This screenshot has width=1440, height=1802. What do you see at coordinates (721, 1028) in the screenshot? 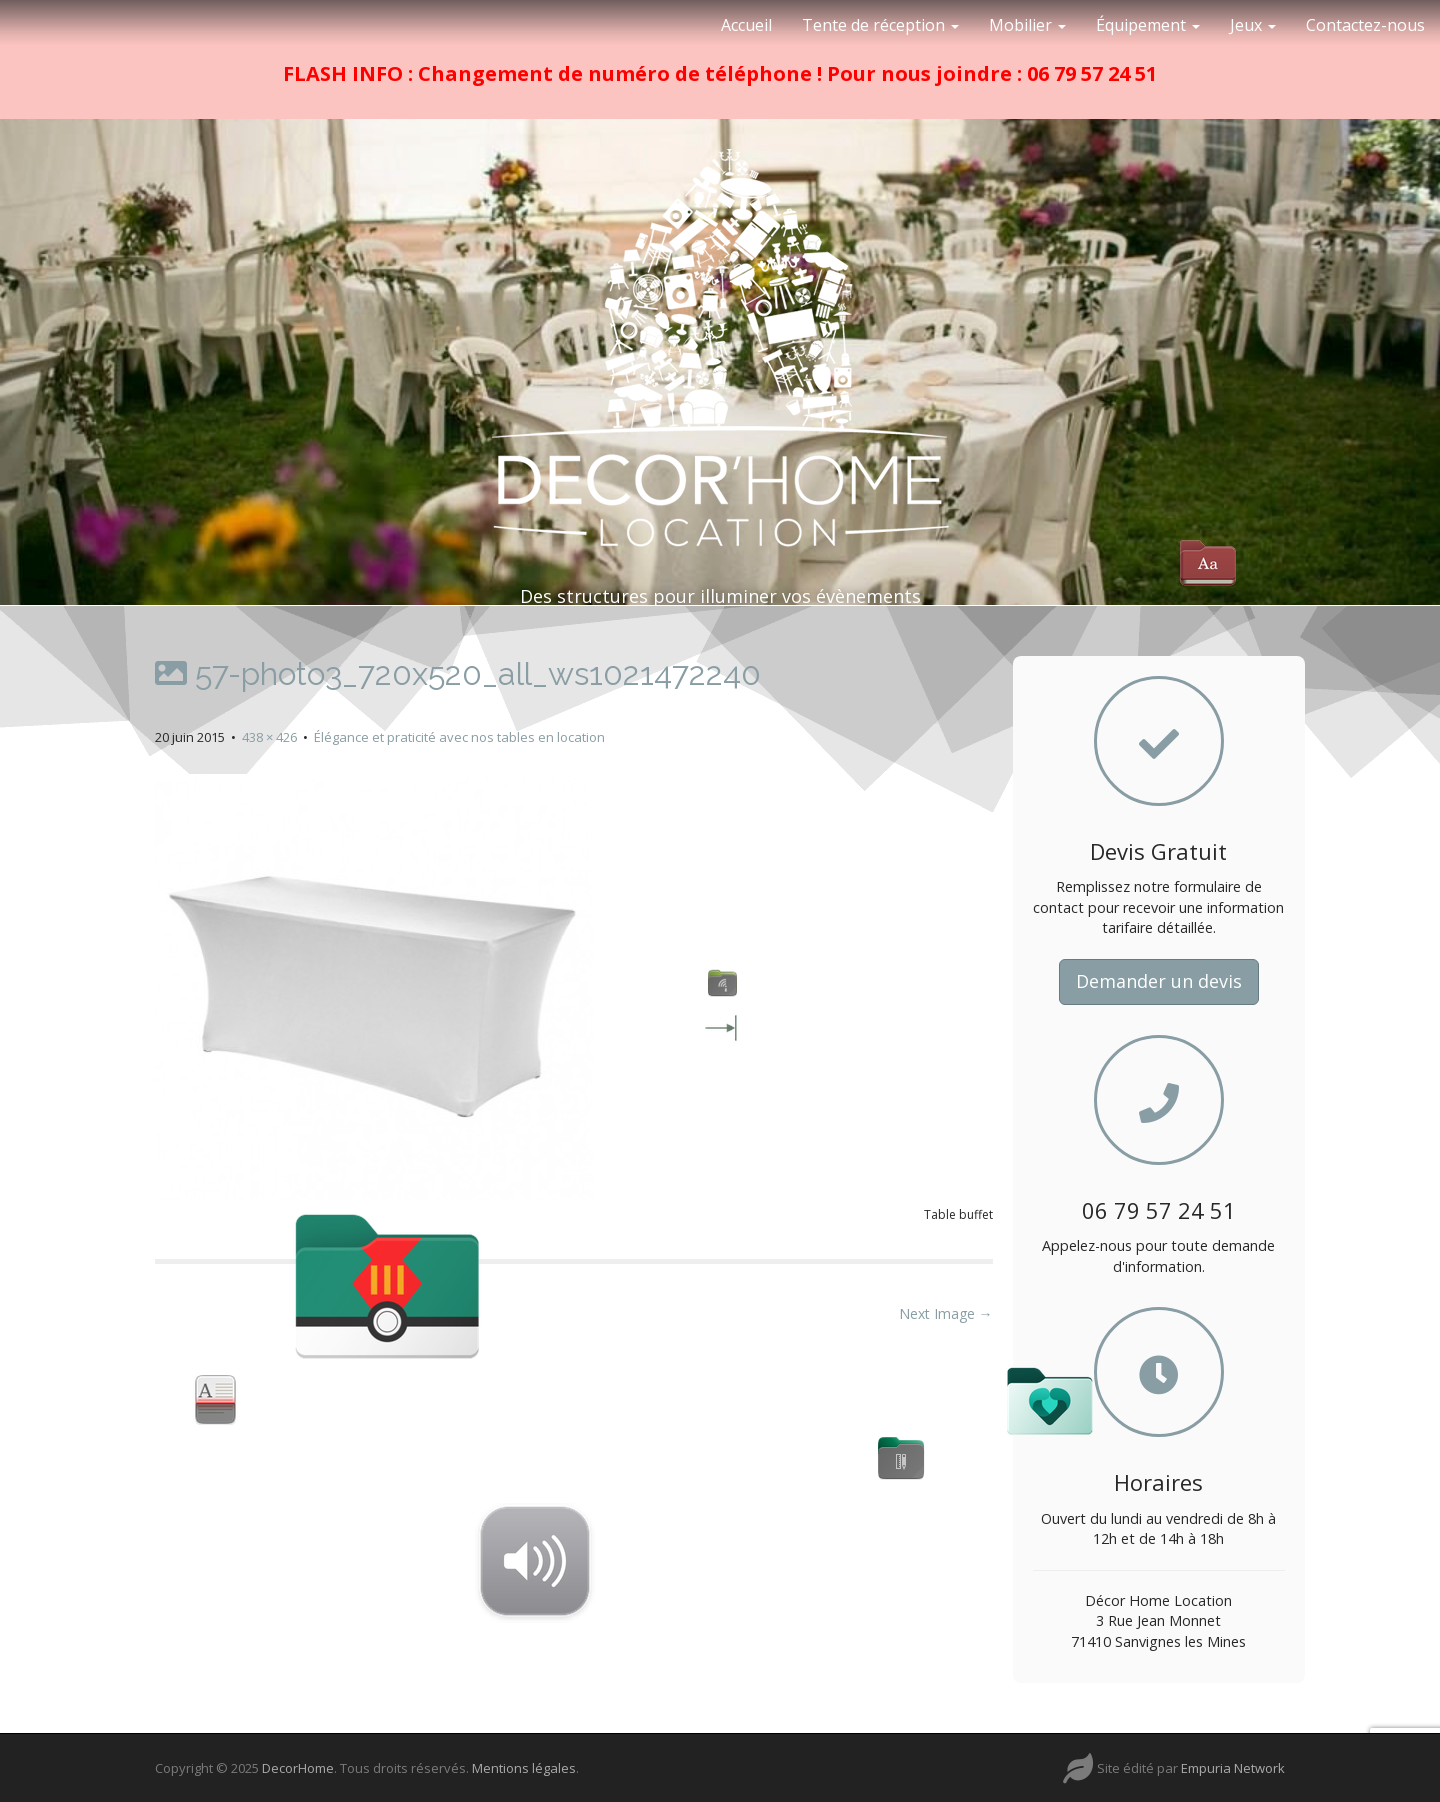
I see `jump to the last item in a list` at bounding box center [721, 1028].